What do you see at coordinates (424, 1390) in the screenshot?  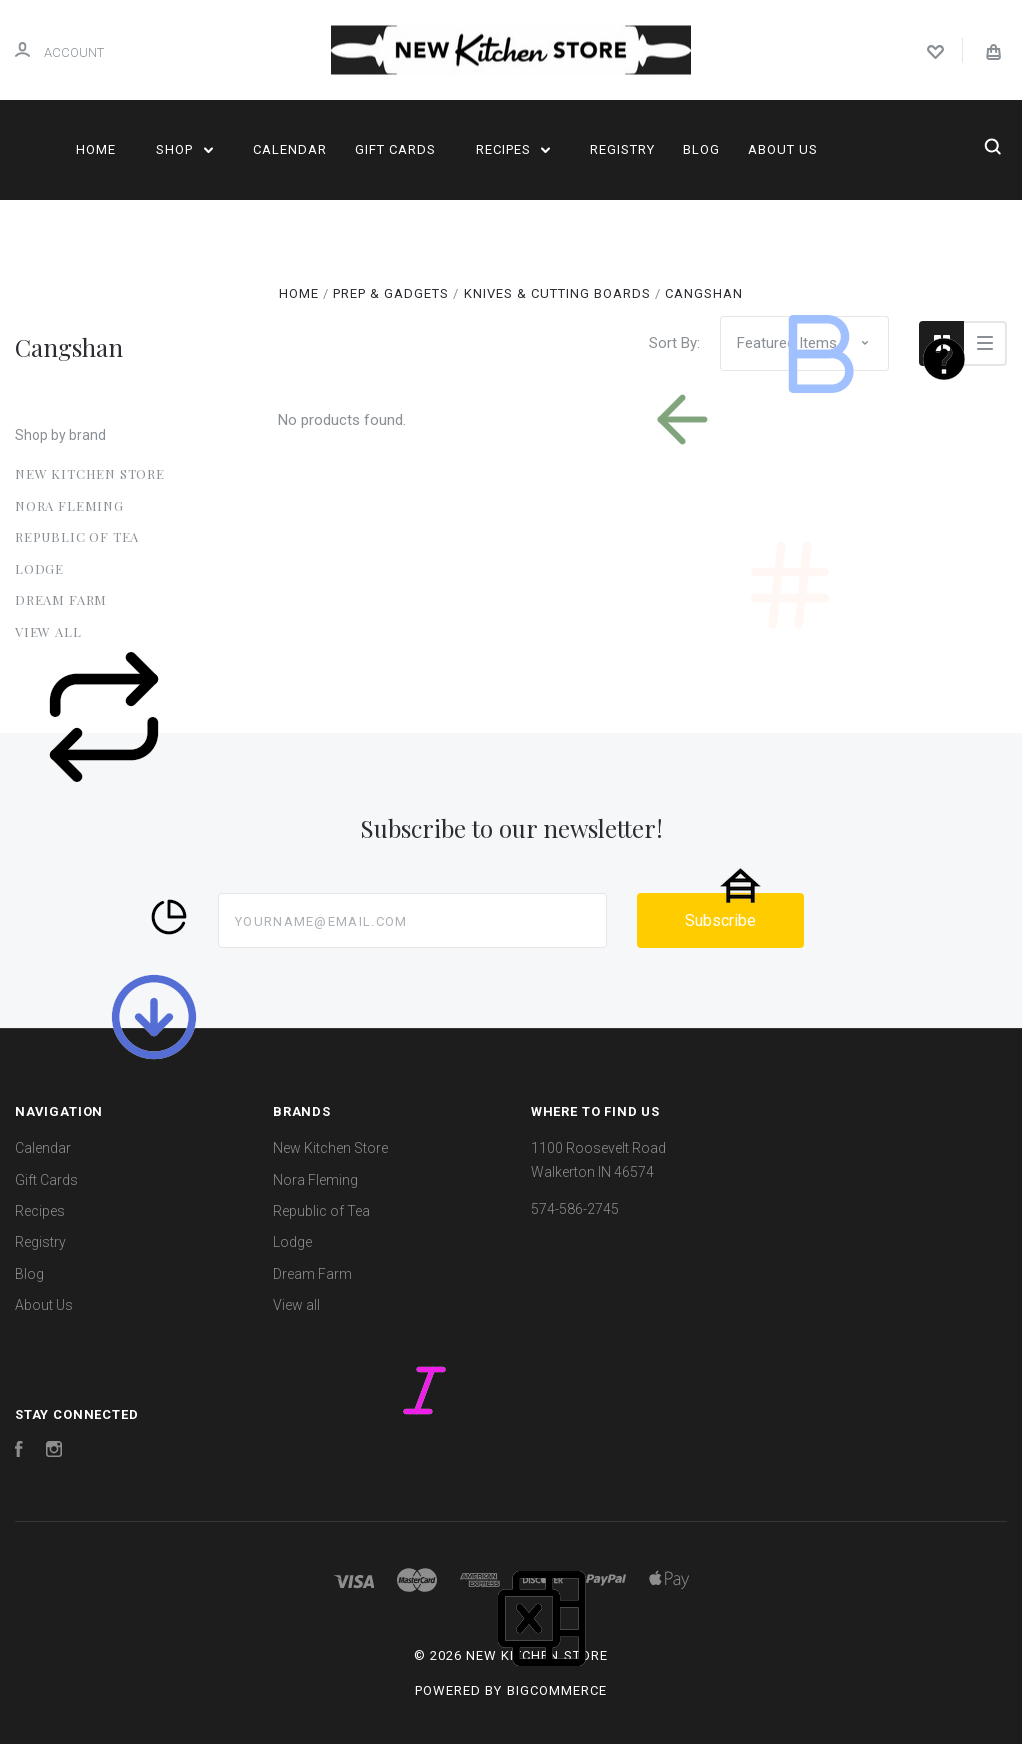 I see `apply italic formatting to selected text` at bounding box center [424, 1390].